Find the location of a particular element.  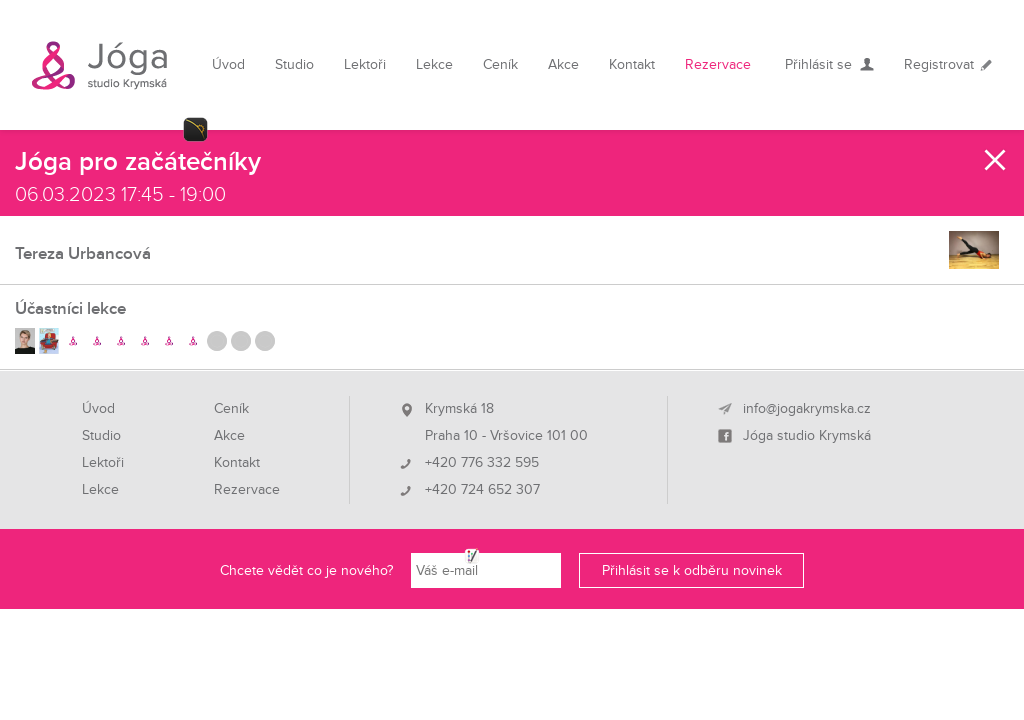

launch the starbound game is located at coordinates (195, 129).